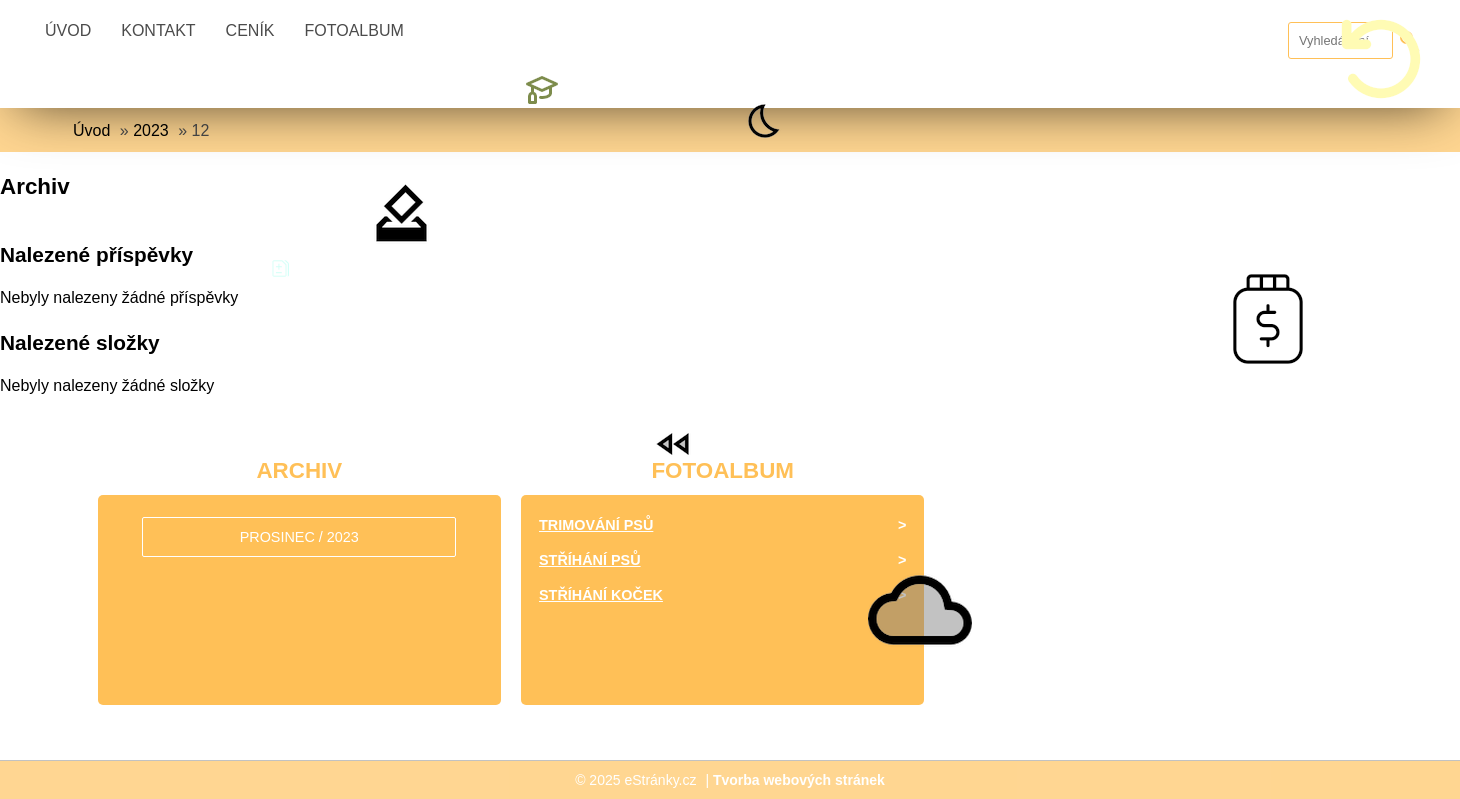 This screenshot has height=799, width=1460. I want to click on send a tip or donation, so click(1268, 319).